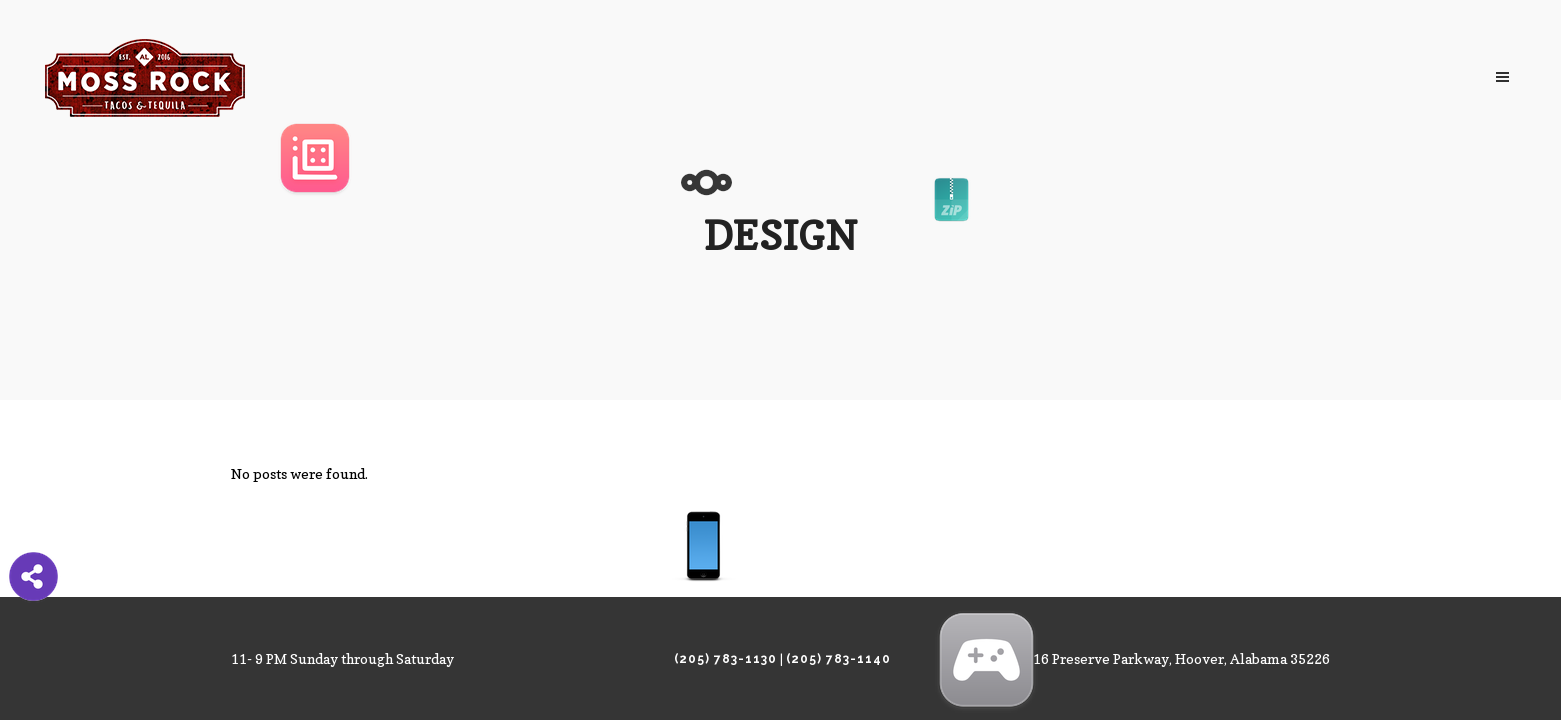 The width and height of the screenshot is (1561, 720). I want to click on indicates a shared file or folder, so click(33, 576).